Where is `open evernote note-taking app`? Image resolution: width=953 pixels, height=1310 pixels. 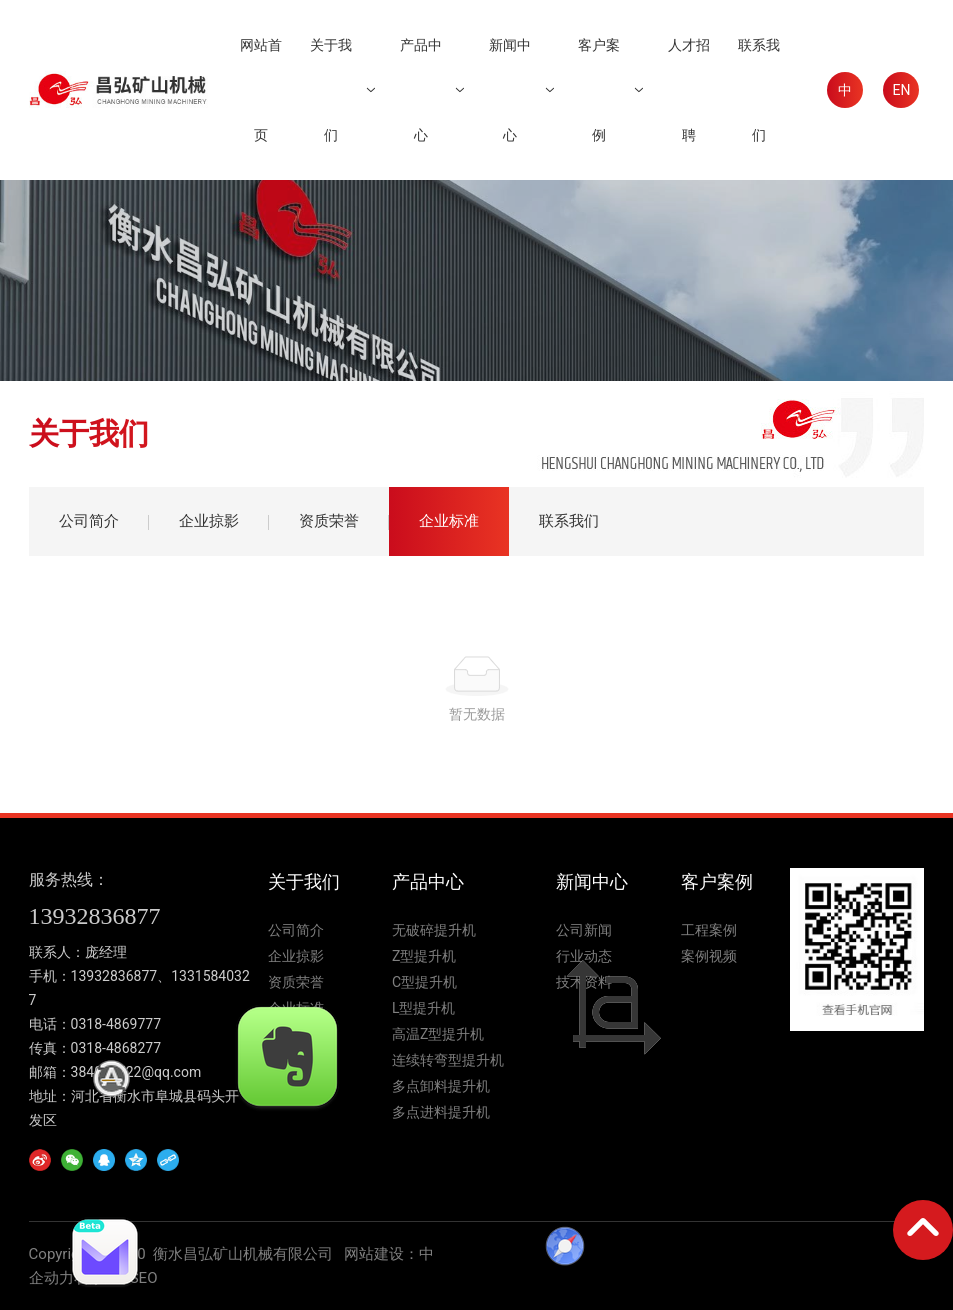 open evernote note-taking app is located at coordinates (287, 1056).